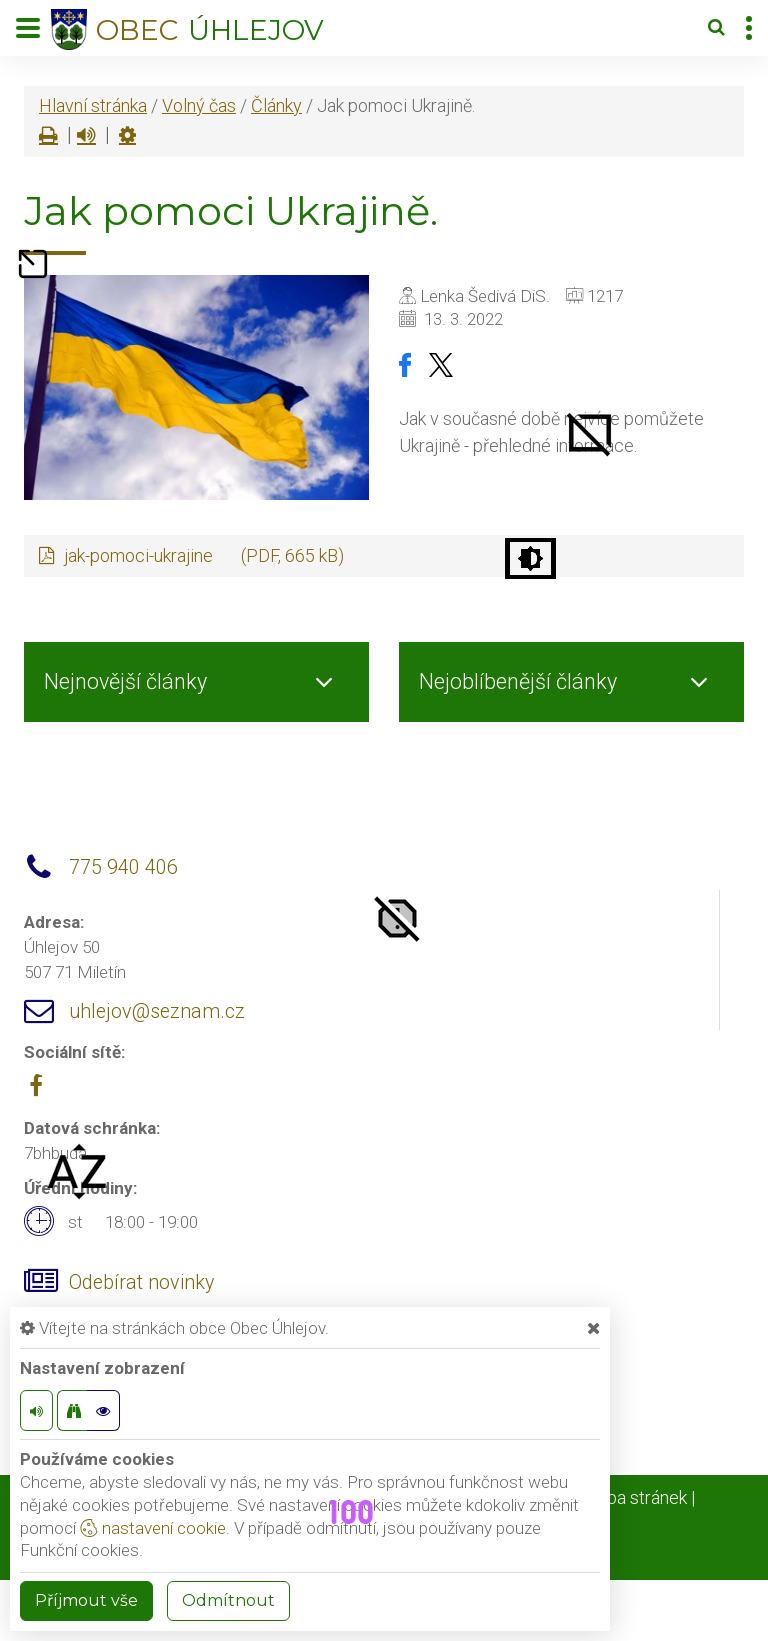 The image size is (768, 1641). I want to click on open link in new window, so click(33, 264).